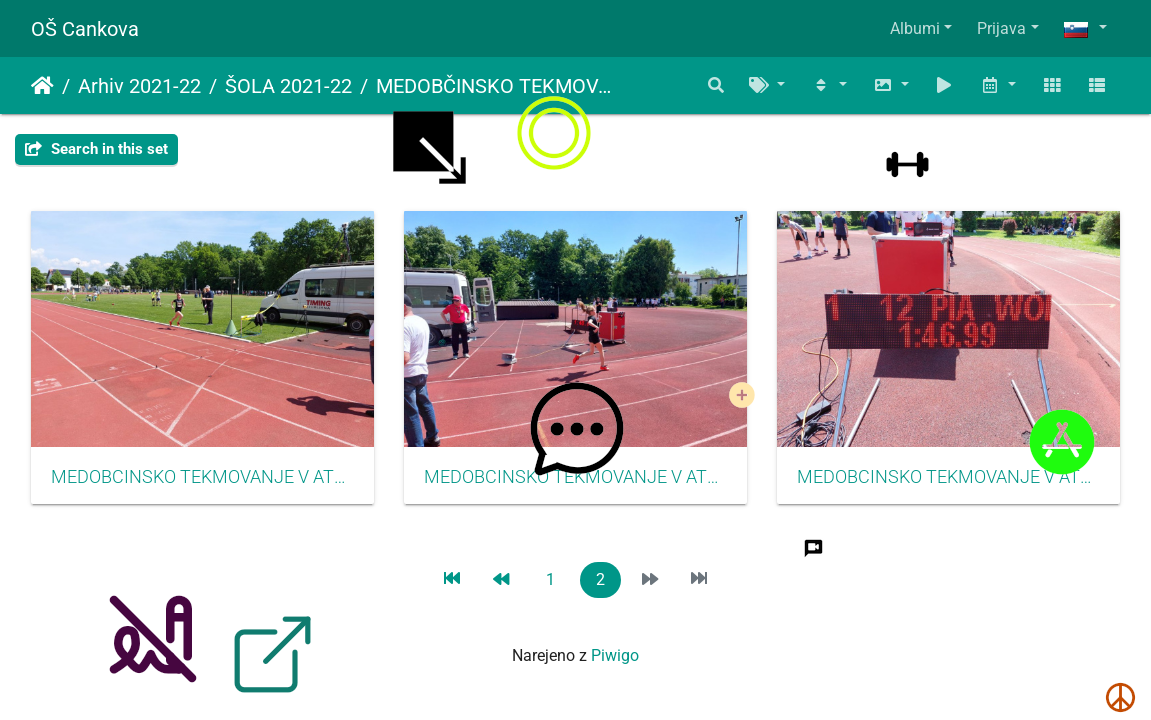 The height and width of the screenshot is (720, 1151). What do you see at coordinates (1120, 697) in the screenshot?
I see `peace symbol or anti-war indicator` at bounding box center [1120, 697].